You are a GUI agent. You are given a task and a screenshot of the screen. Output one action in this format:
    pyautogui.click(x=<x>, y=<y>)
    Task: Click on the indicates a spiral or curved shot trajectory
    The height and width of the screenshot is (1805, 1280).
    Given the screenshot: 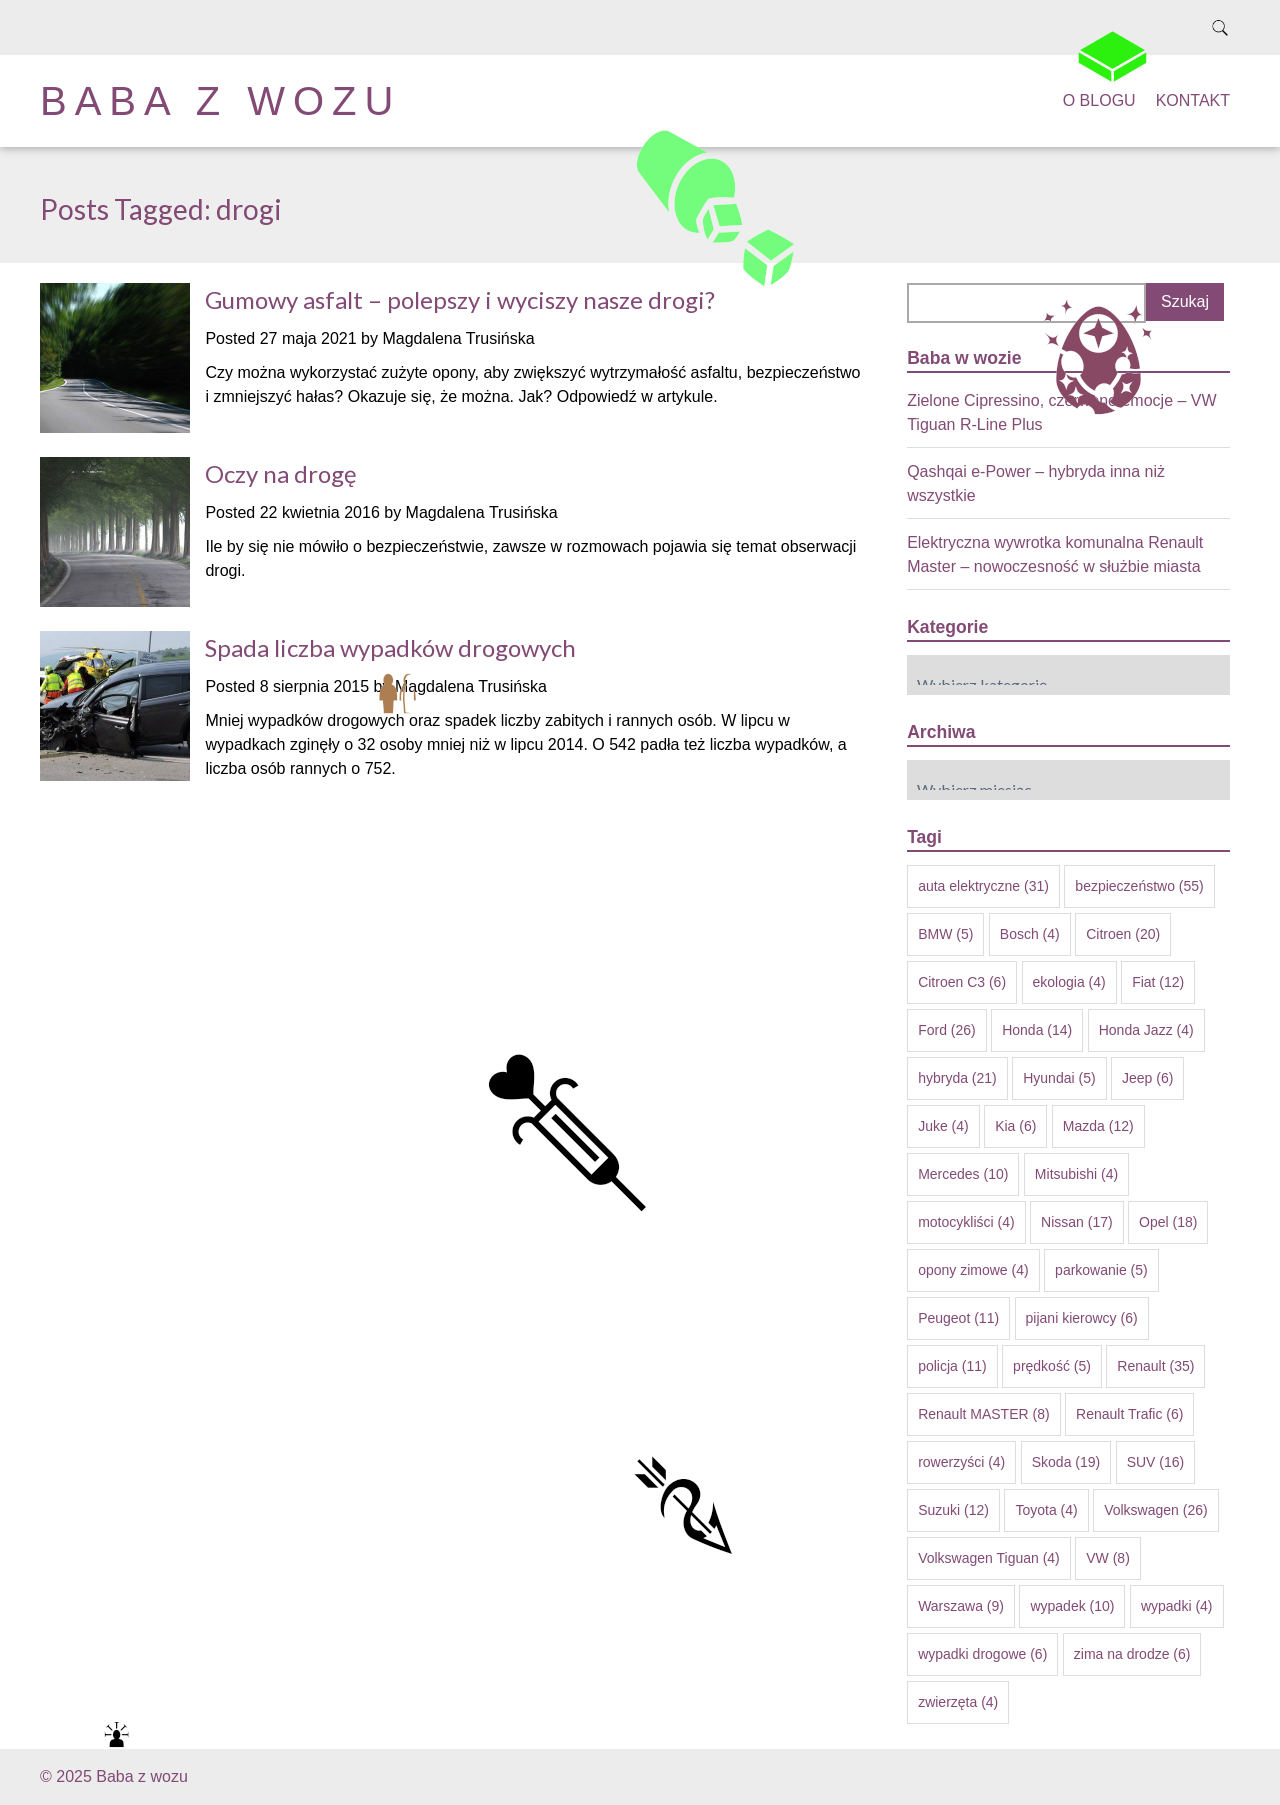 What is the action you would take?
    pyautogui.click(x=683, y=1505)
    